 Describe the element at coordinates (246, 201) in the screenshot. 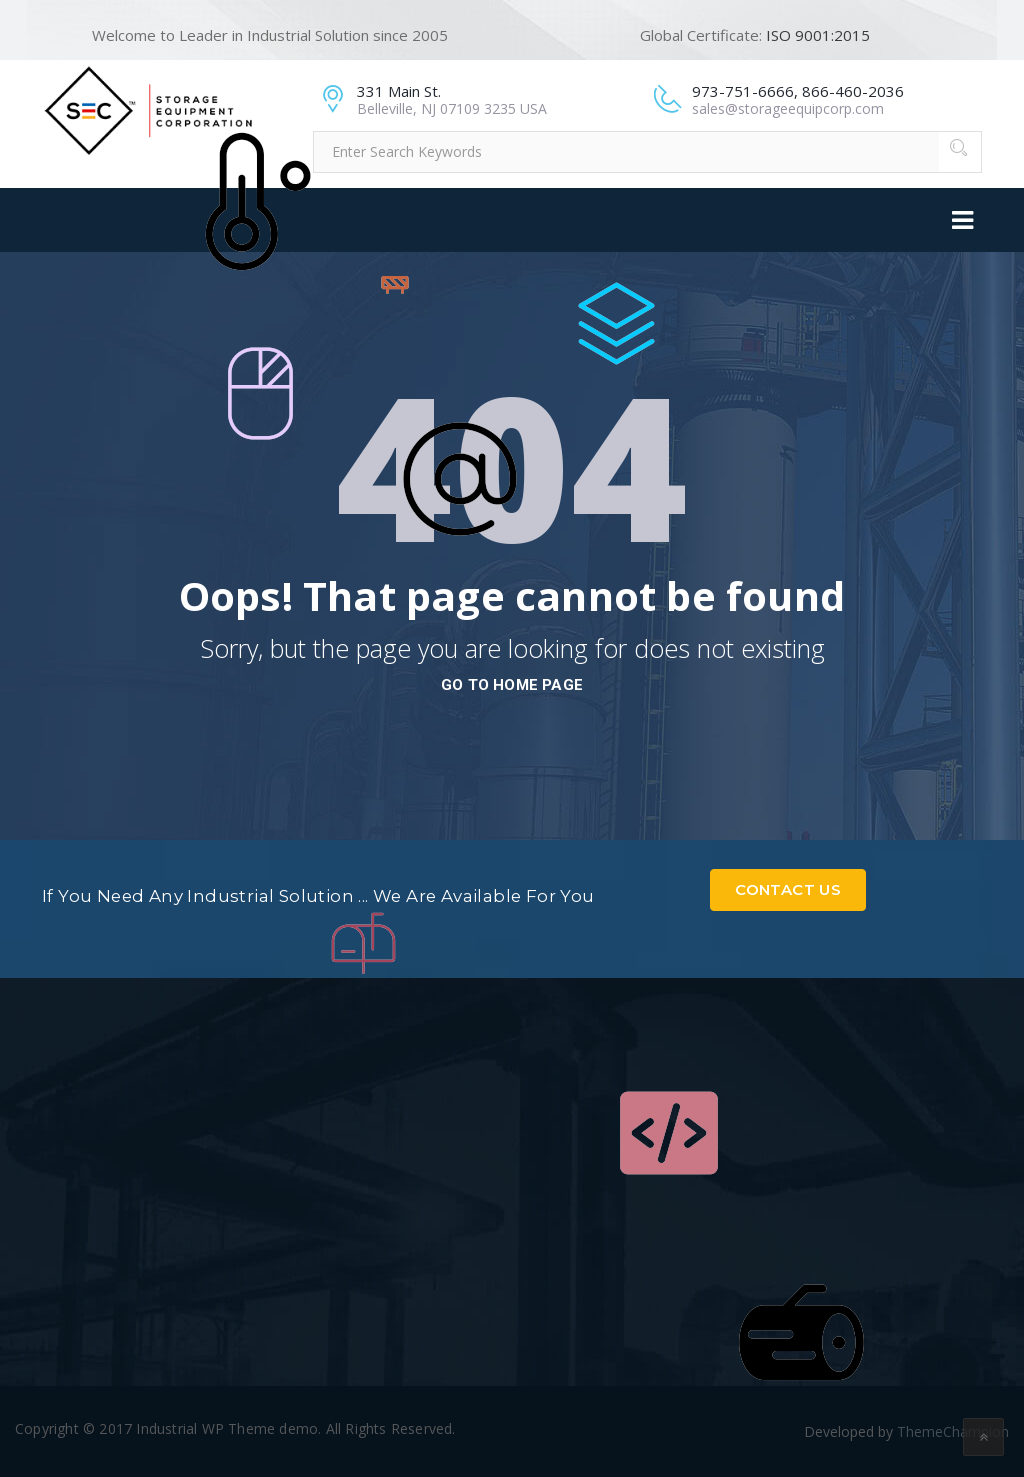

I see `view current temperature` at that location.